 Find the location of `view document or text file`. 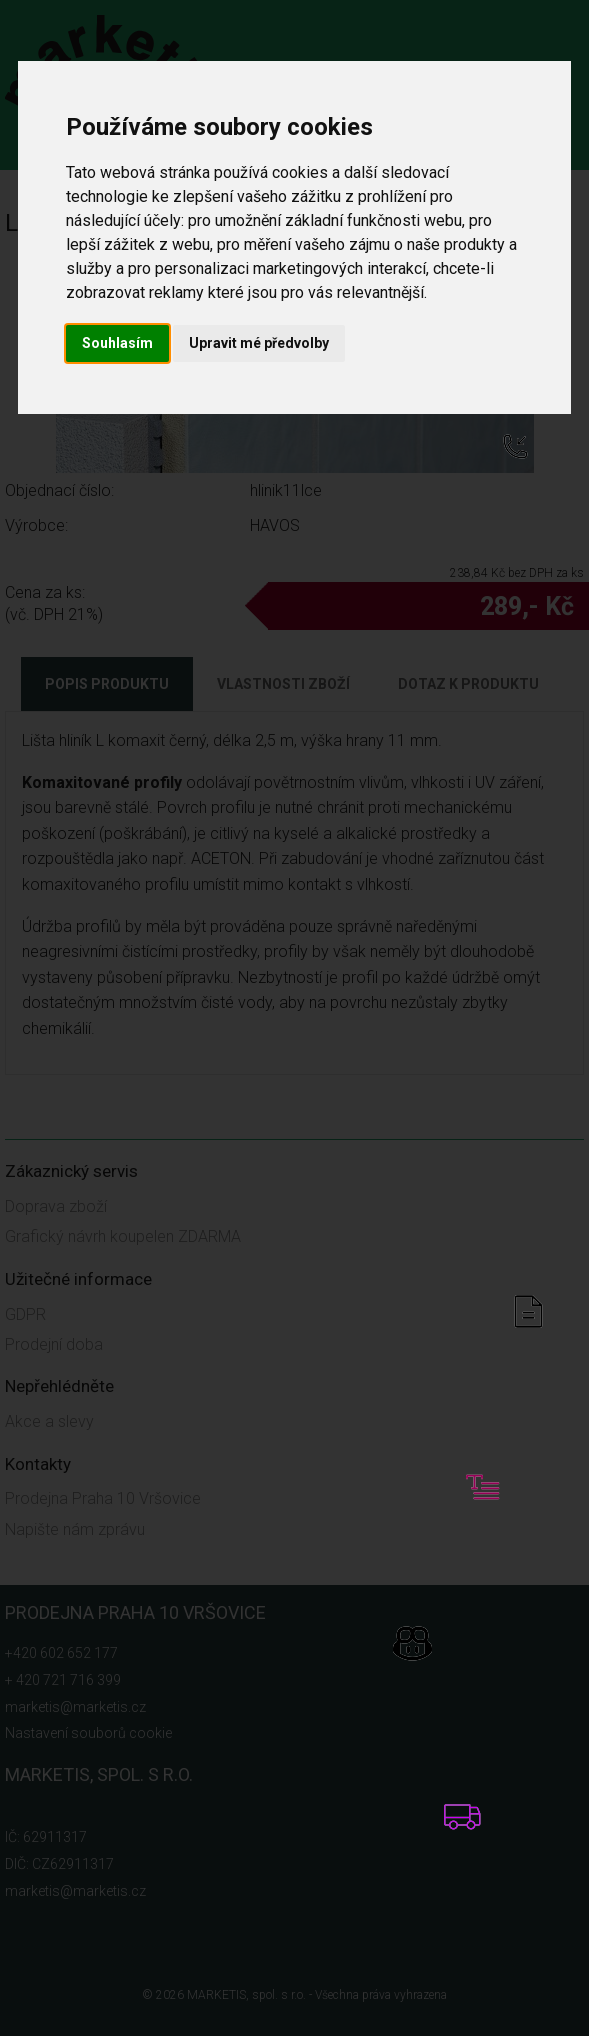

view document or text file is located at coordinates (528, 1311).